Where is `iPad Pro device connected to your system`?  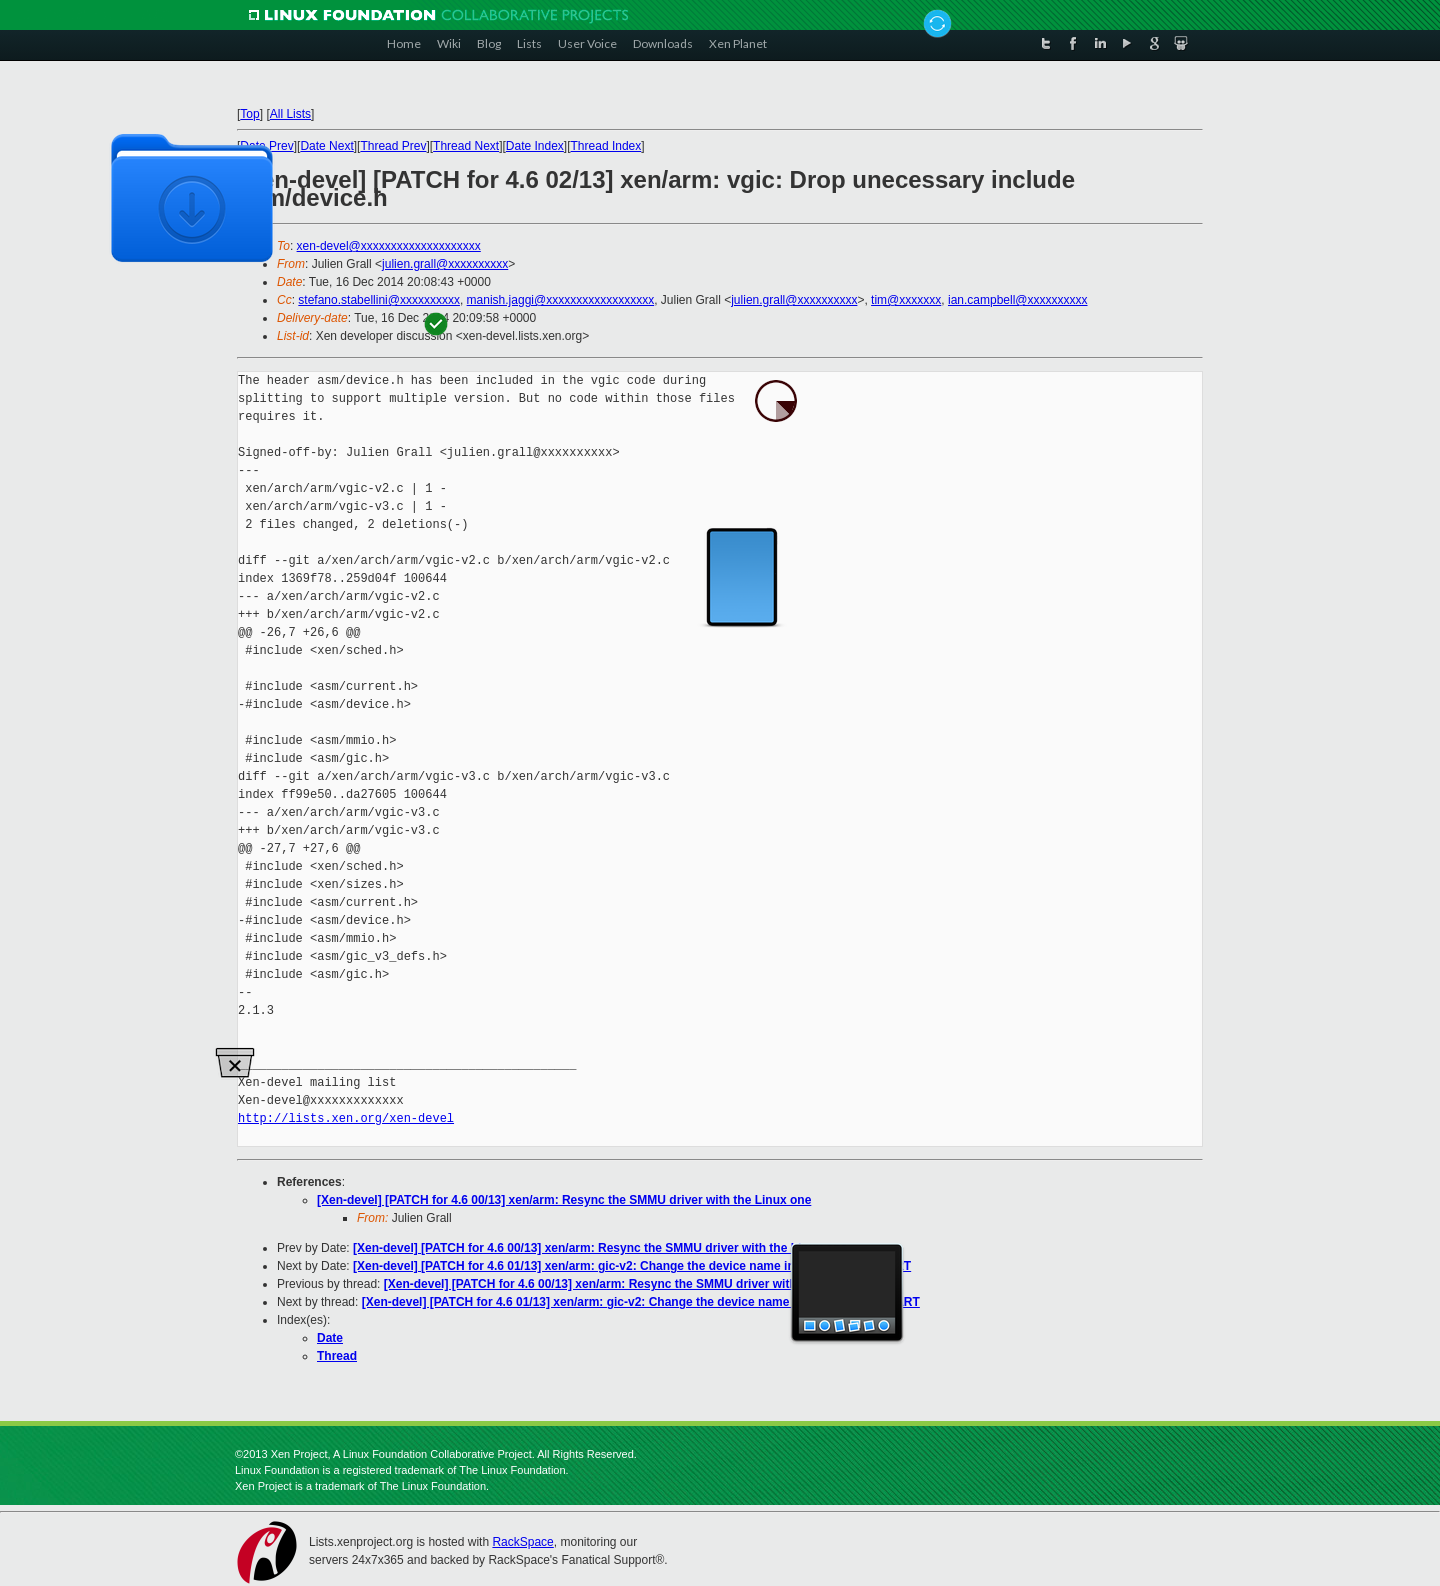 iPad Pro device connected to your system is located at coordinates (742, 578).